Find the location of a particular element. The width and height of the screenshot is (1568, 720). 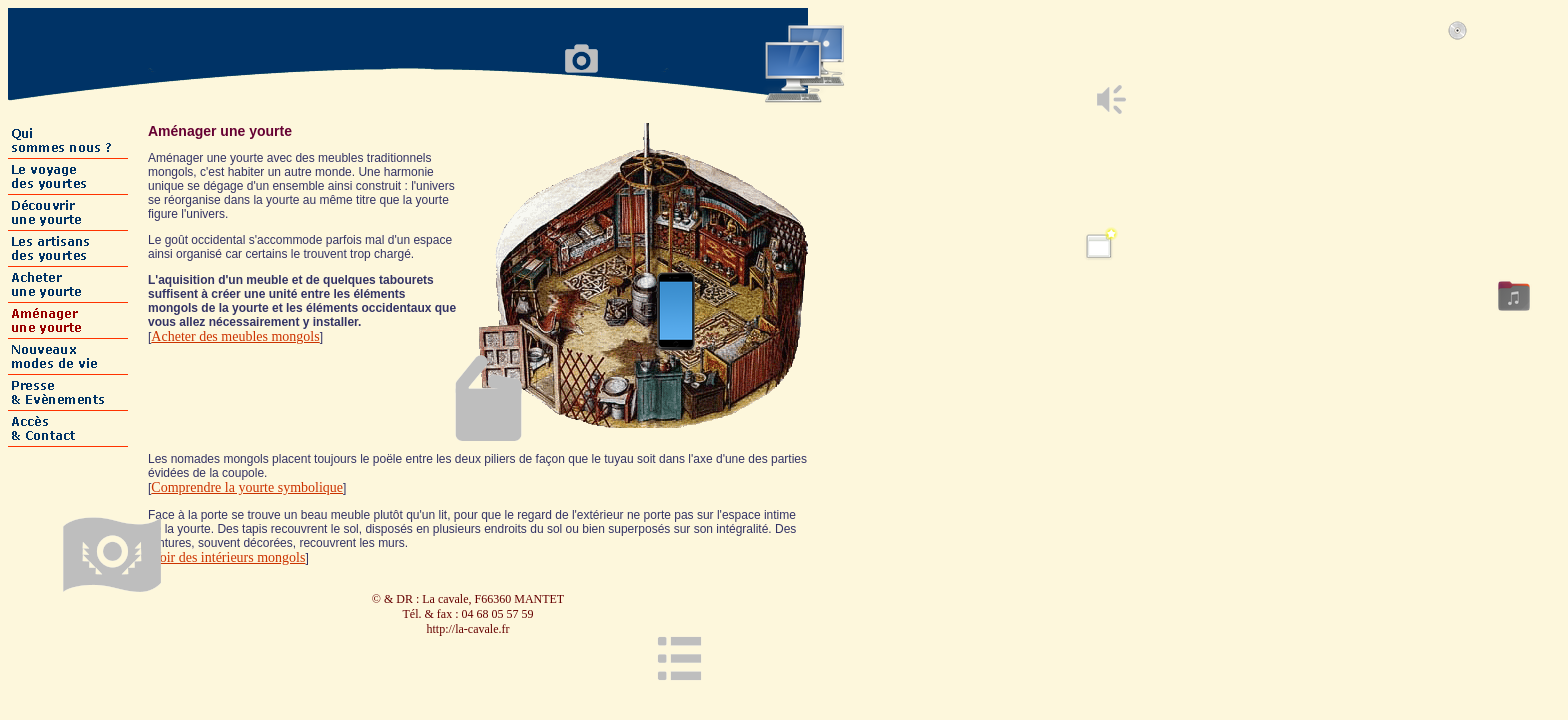

indicates a CD/DVD drive or optical media device is located at coordinates (1457, 30).